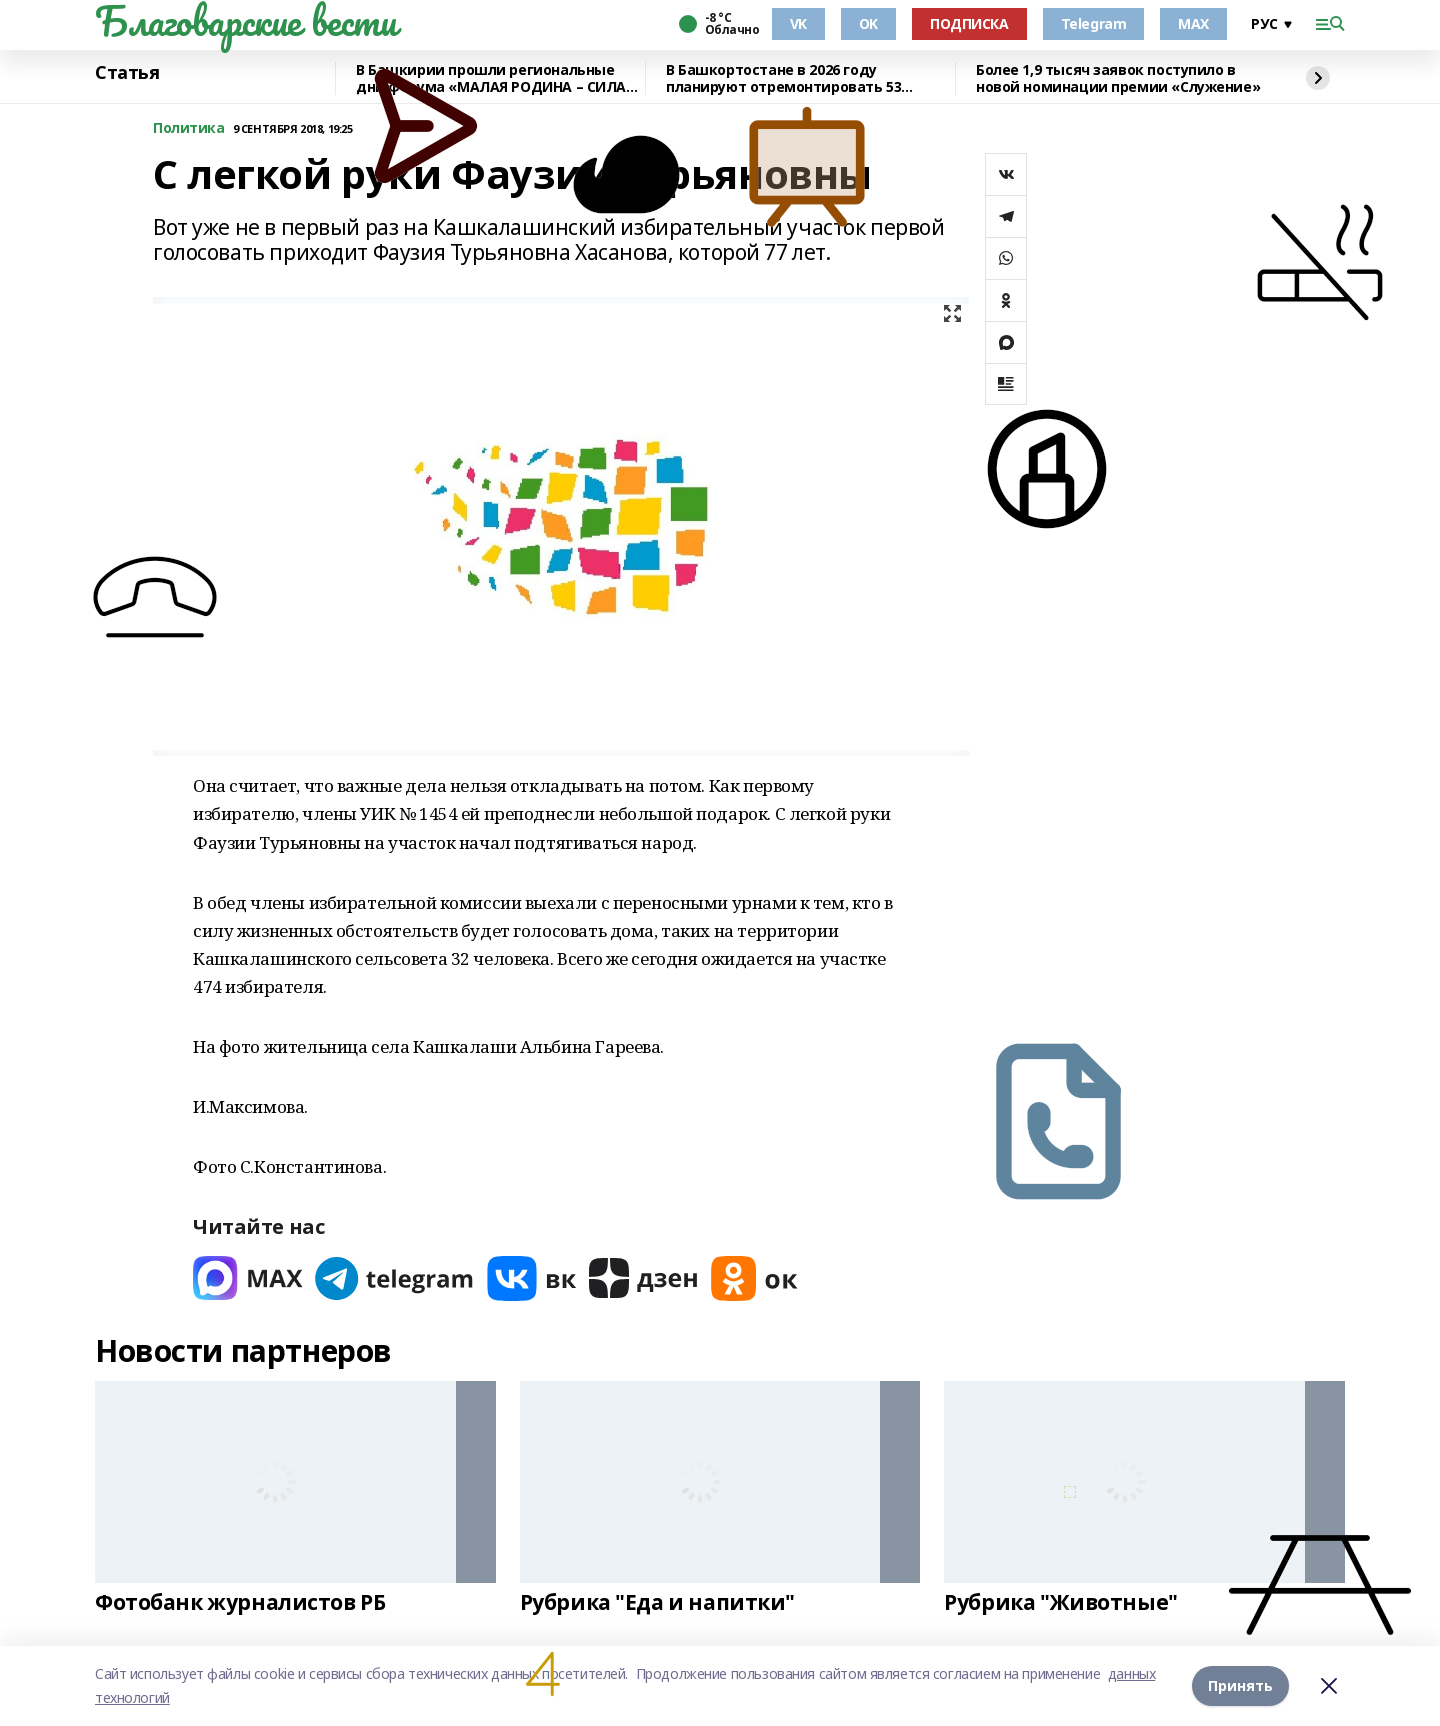 Image resolution: width=1440 pixels, height=1726 pixels. I want to click on cloud storage or sync status, so click(626, 174).